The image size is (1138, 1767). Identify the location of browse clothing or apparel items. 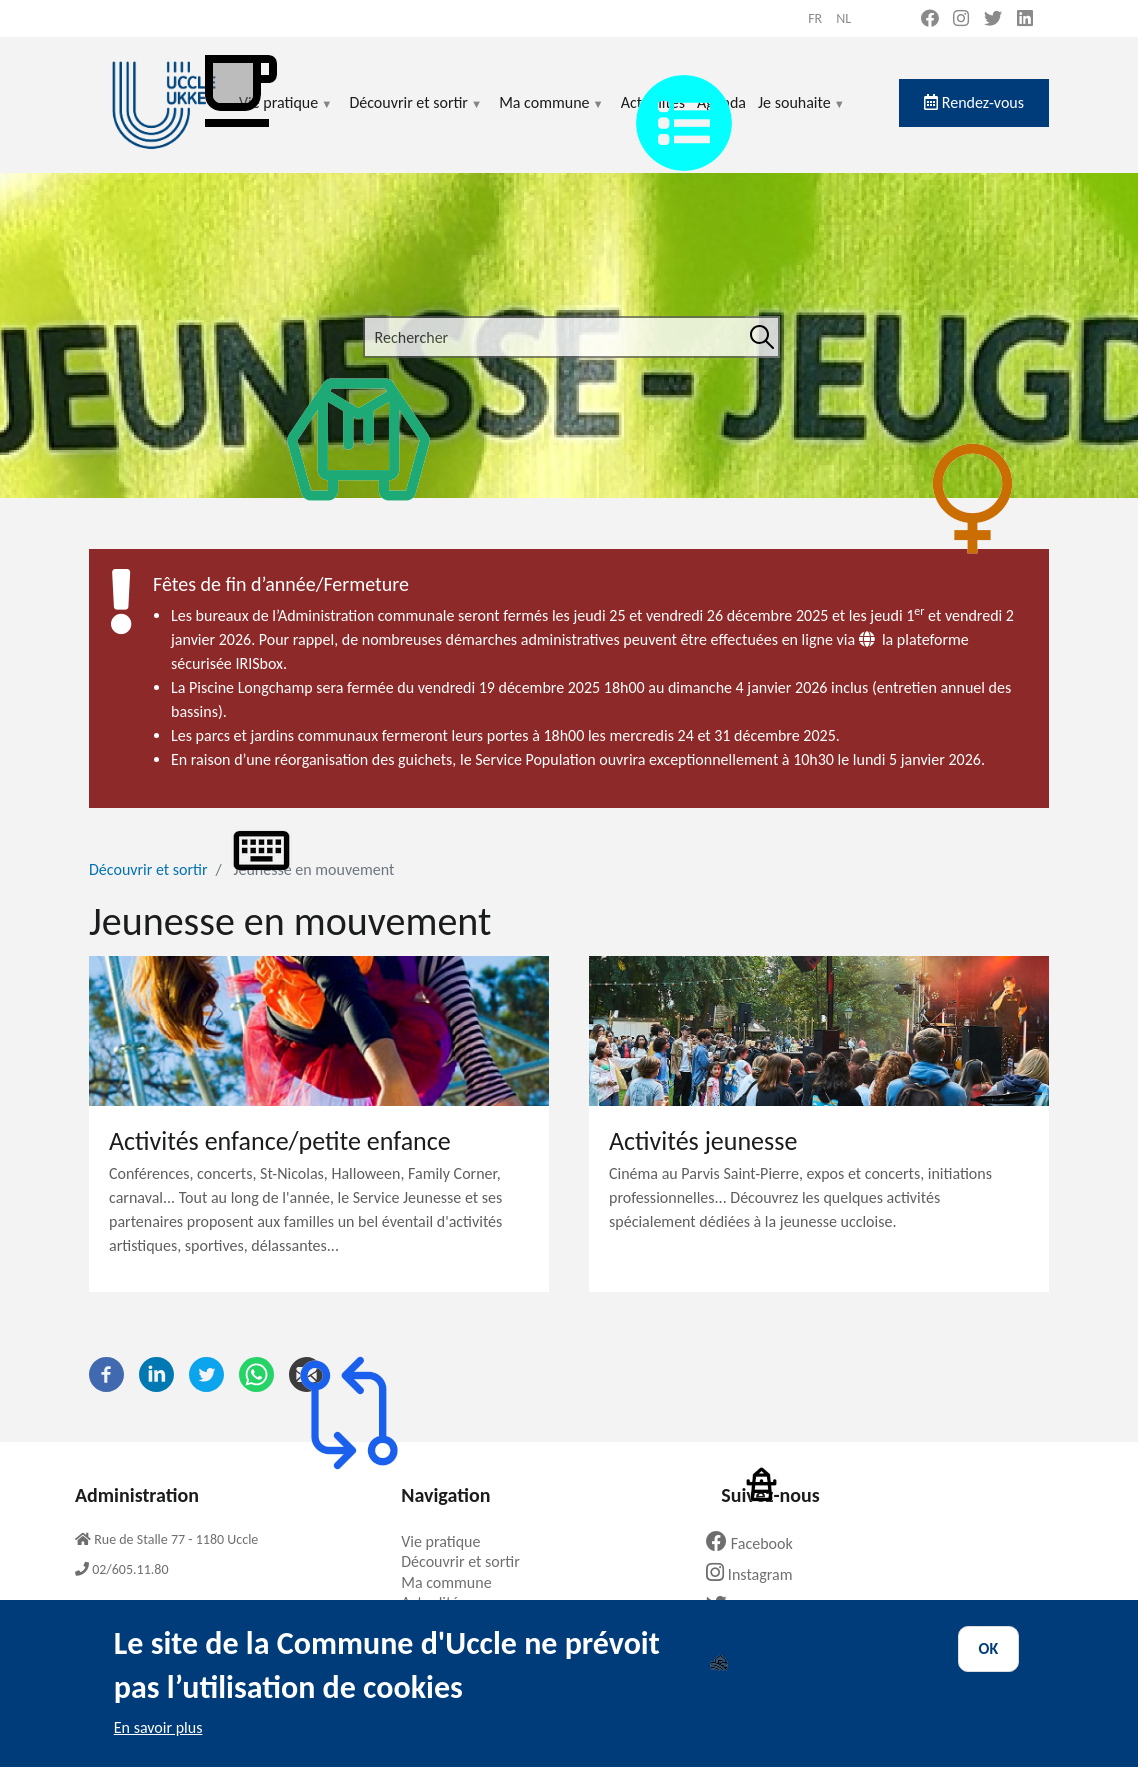
(358, 439).